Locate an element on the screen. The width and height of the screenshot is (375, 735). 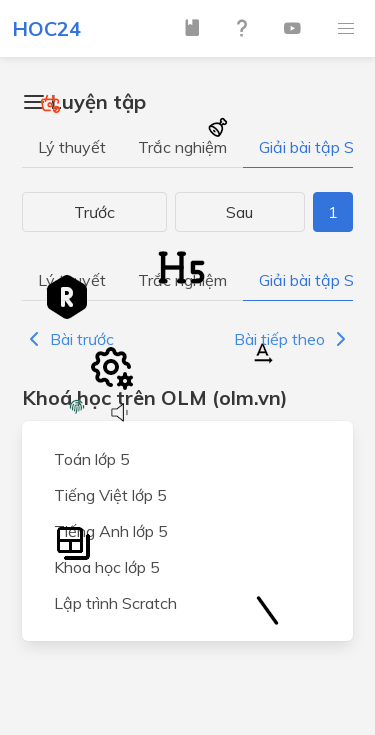
indicates a restricted or rated content category is located at coordinates (67, 297).